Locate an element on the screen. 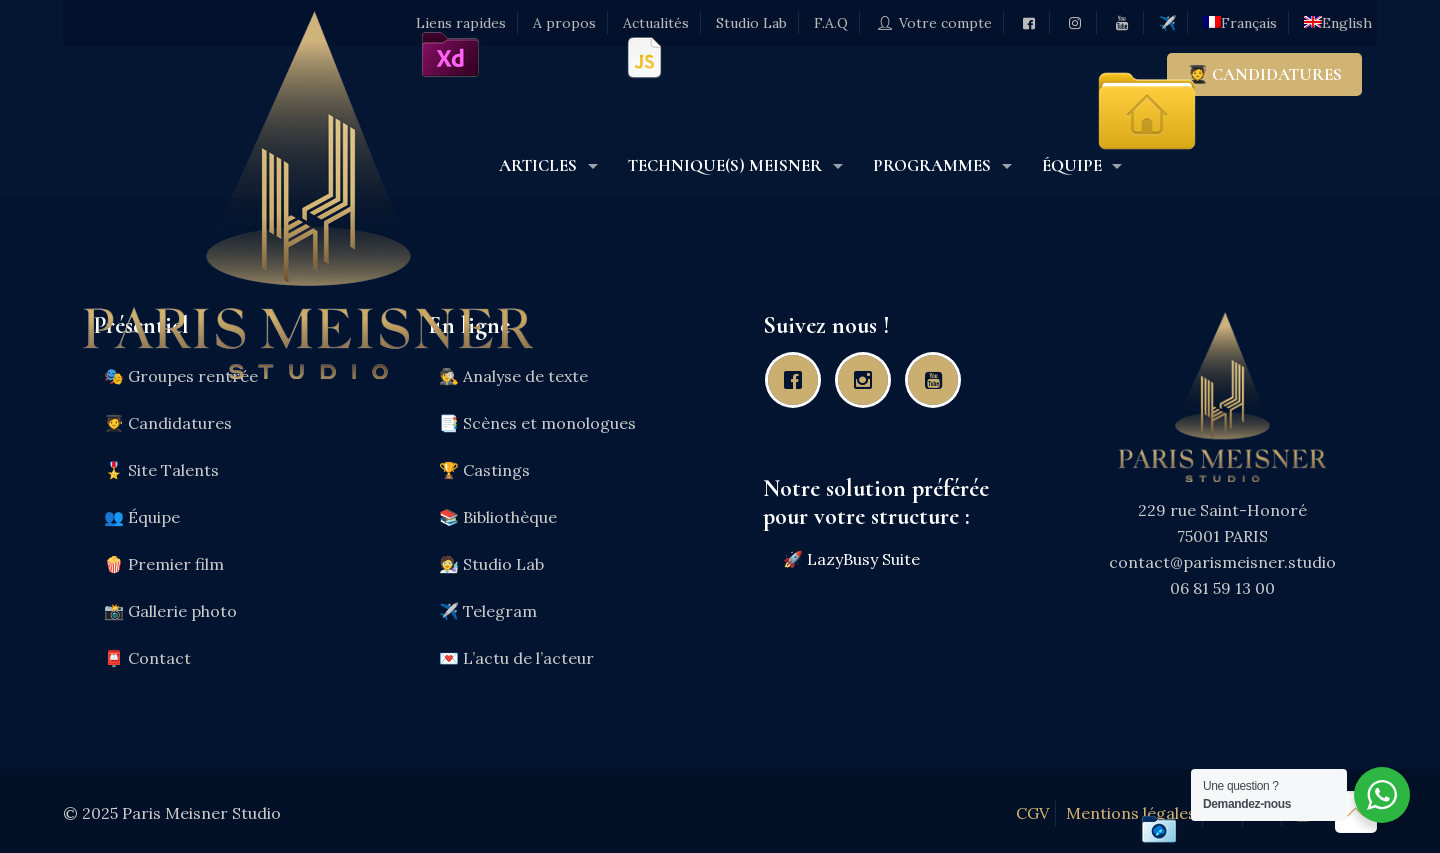 Image resolution: width=1440 pixels, height=853 pixels. access your home folder is located at coordinates (1147, 111).